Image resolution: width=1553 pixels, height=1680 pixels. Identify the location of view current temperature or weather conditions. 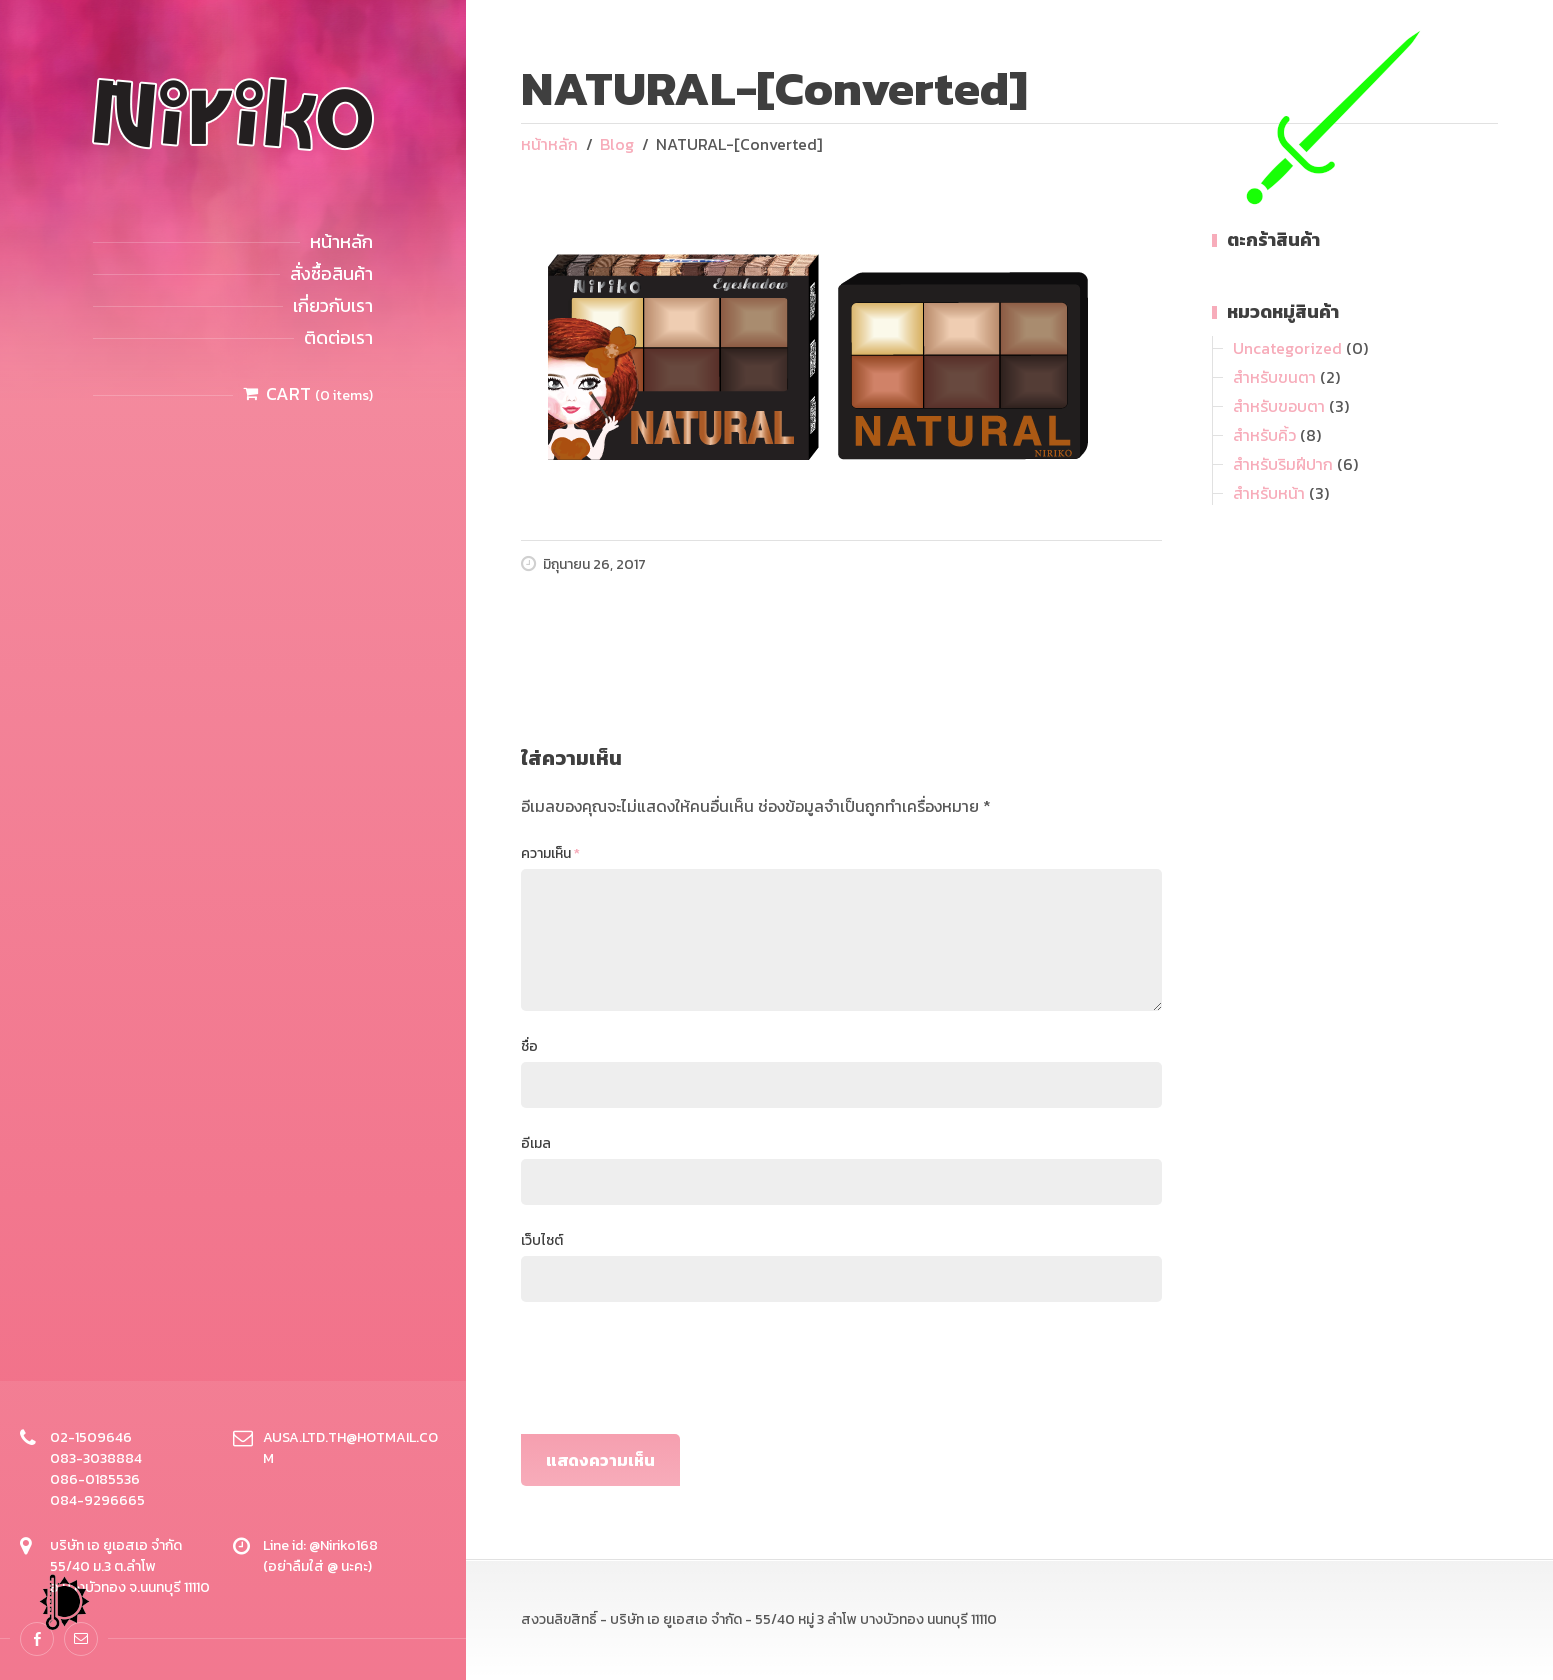
(64, 1601).